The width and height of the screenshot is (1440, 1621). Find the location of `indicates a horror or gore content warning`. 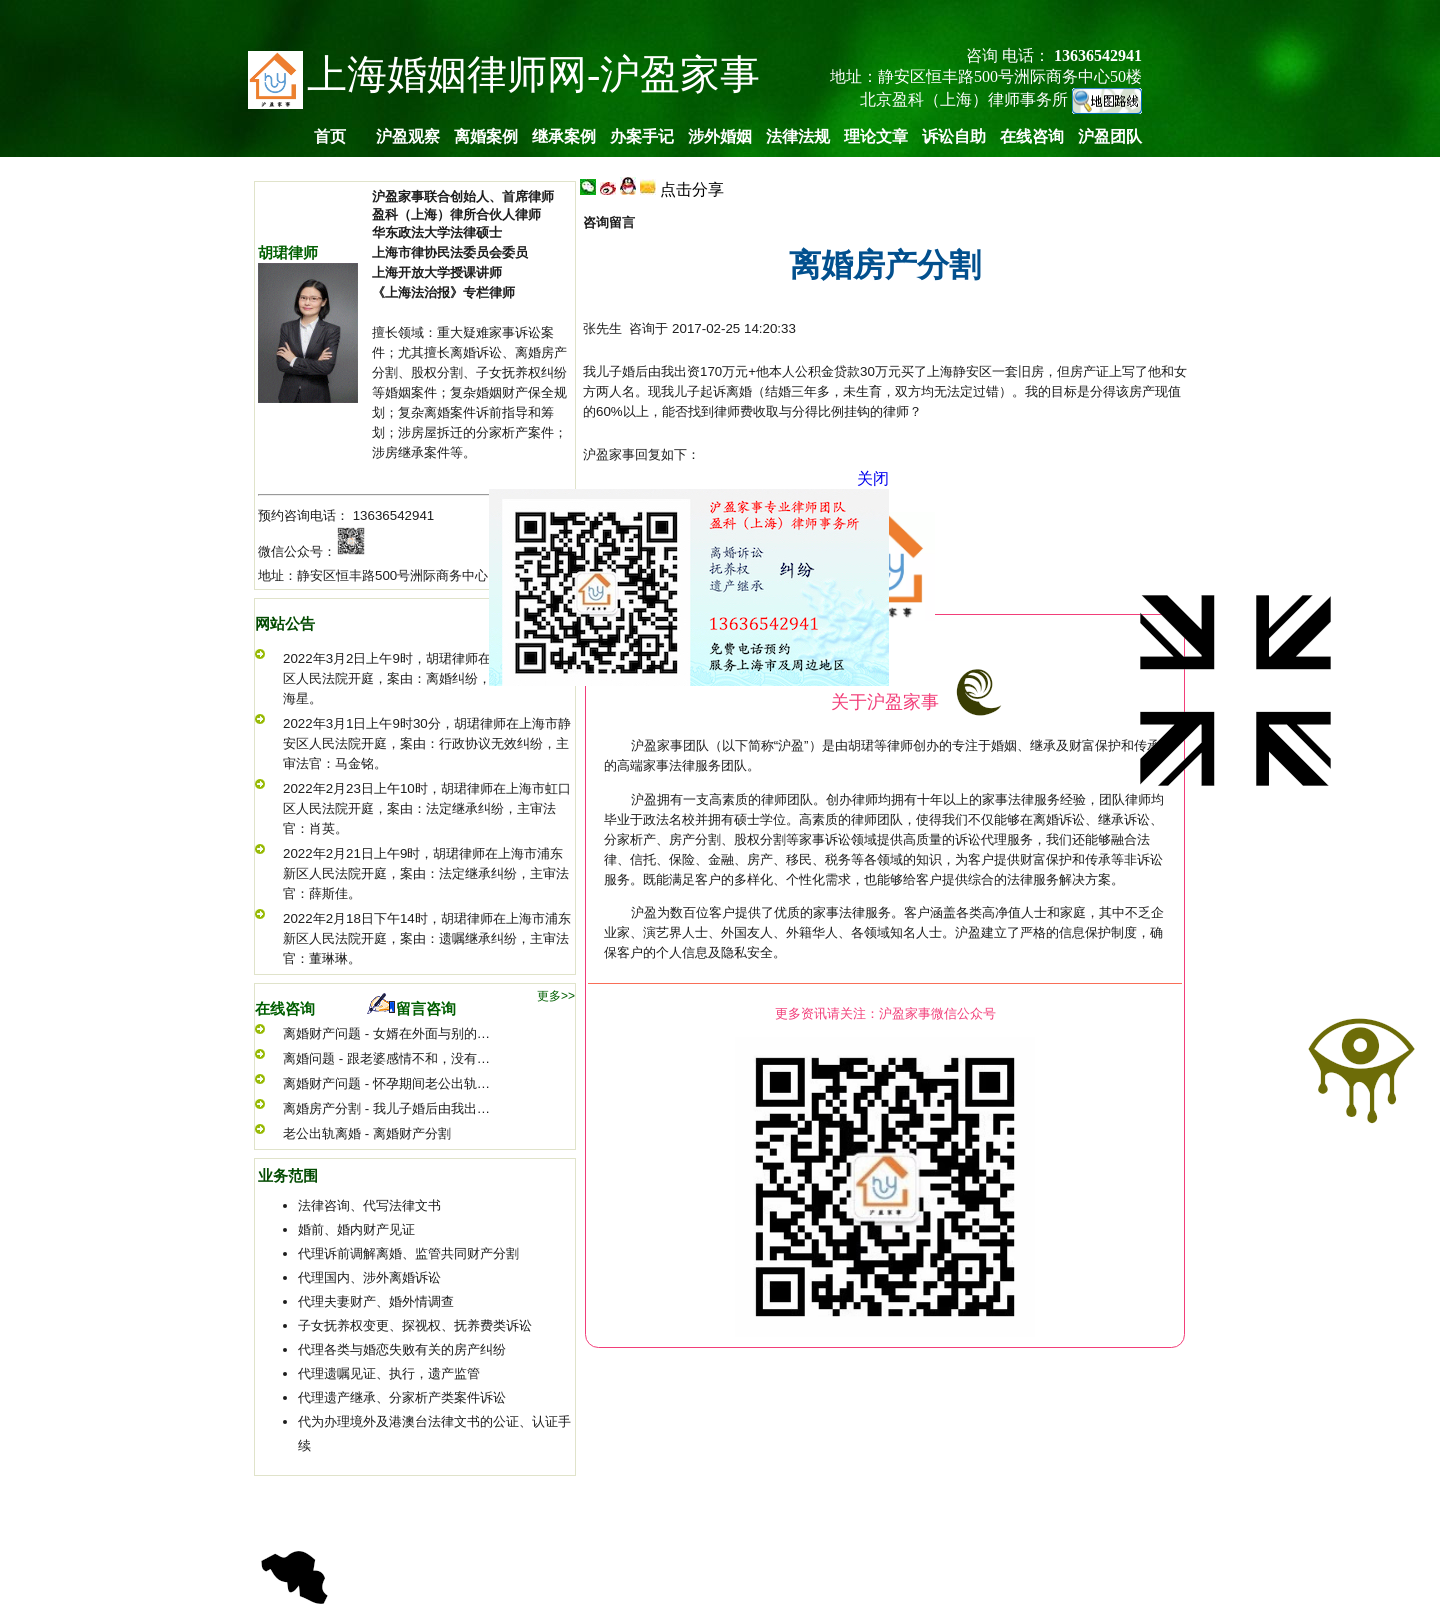

indicates a horror or gore content warning is located at coordinates (1361, 1070).